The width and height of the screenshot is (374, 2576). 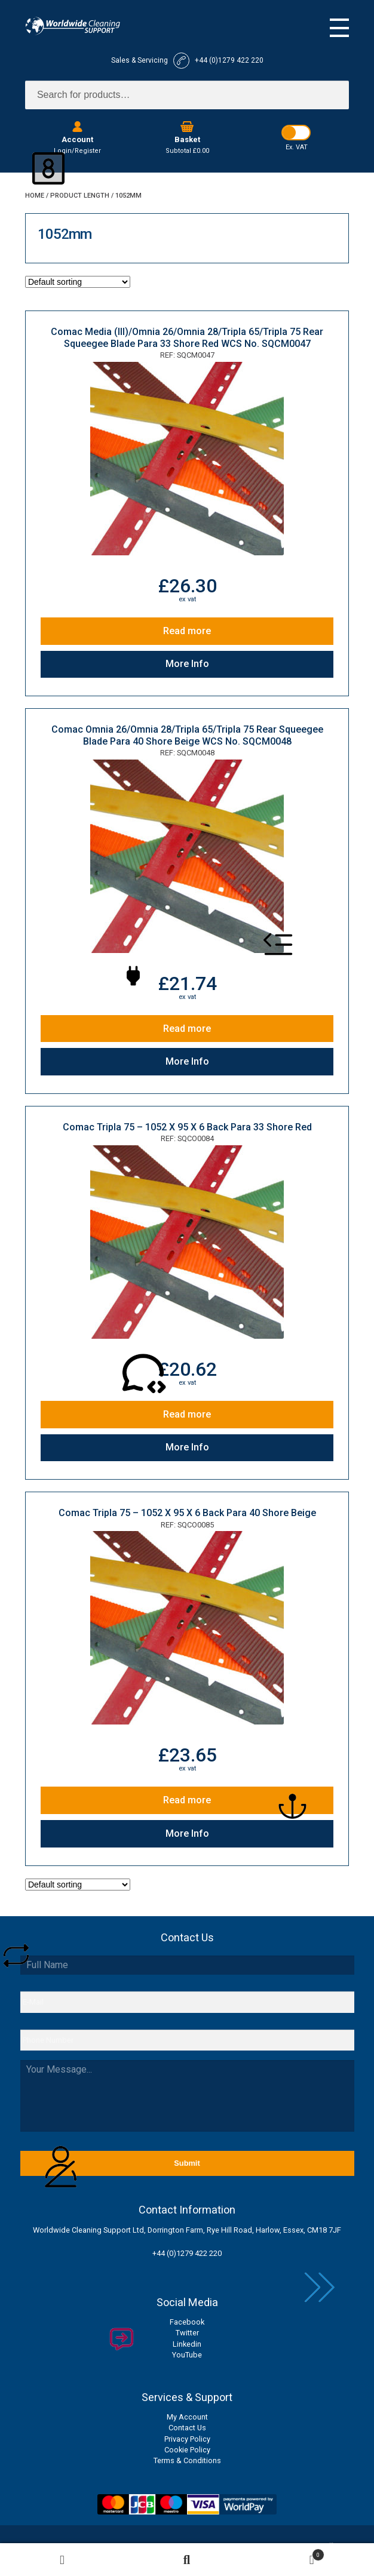 What do you see at coordinates (48, 168) in the screenshot?
I see `select or input the number eight` at bounding box center [48, 168].